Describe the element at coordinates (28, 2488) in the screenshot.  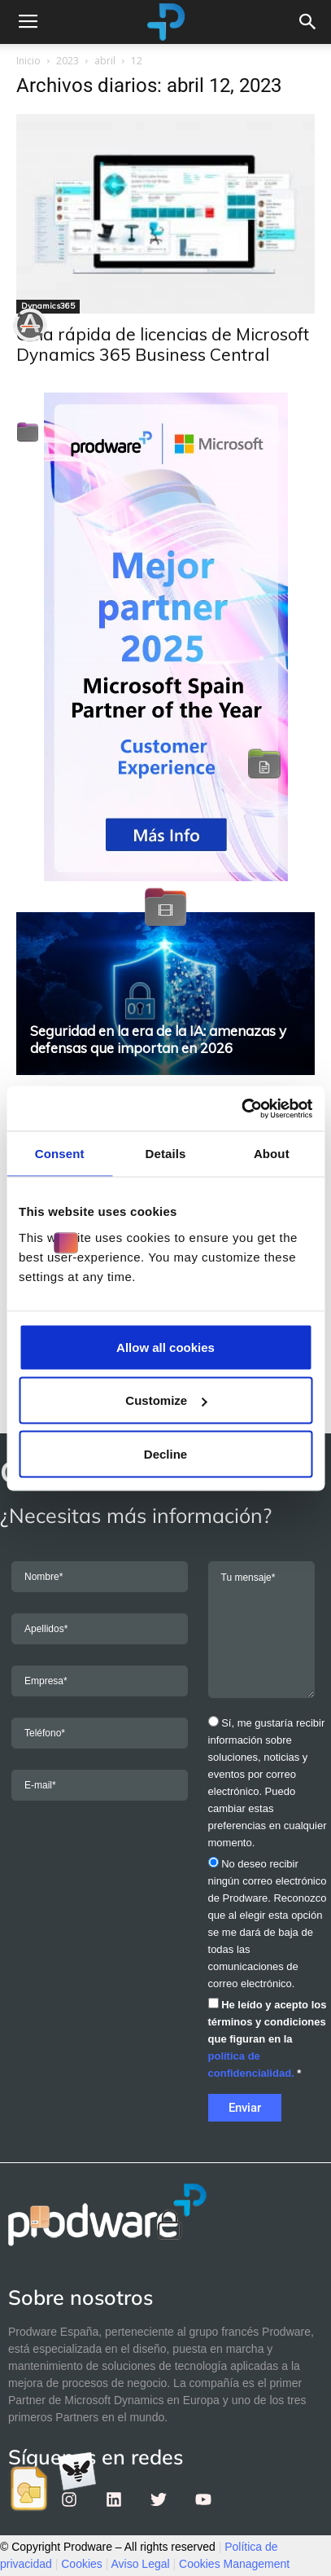
I see `a libreoffice draw document file` at that location.